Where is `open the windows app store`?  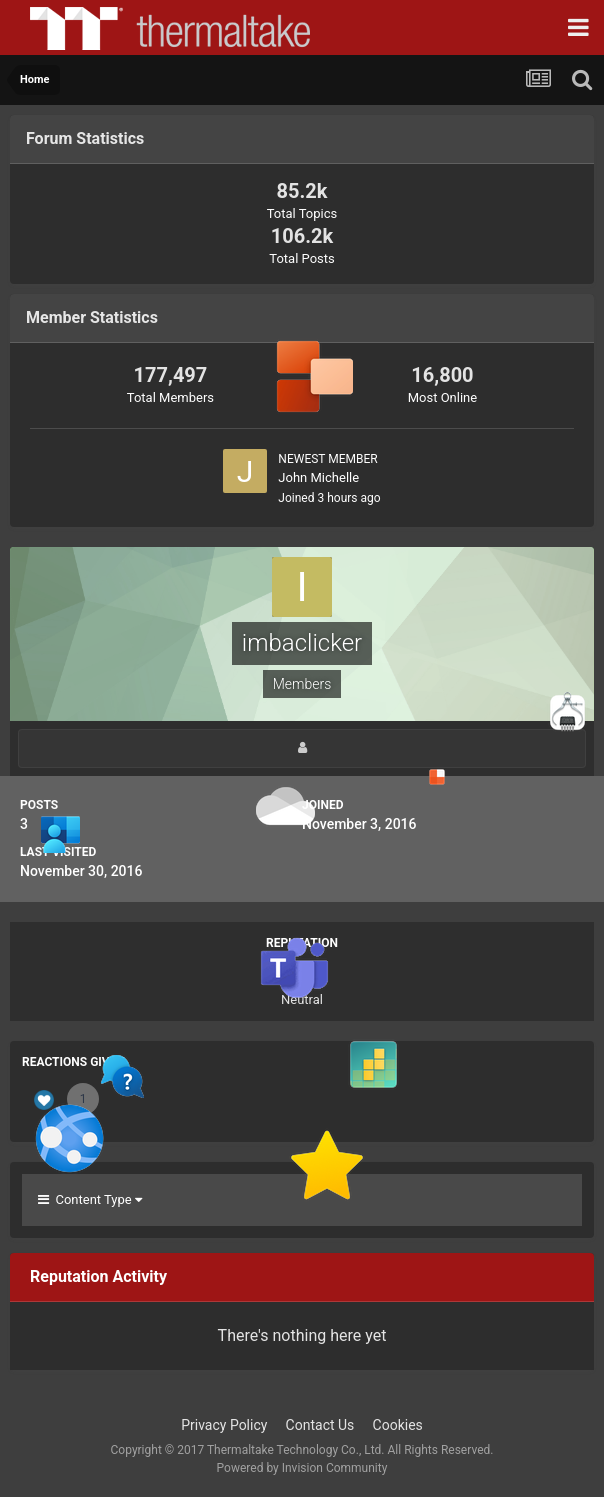 open the windows app store is located at coordinates (69, 1138).